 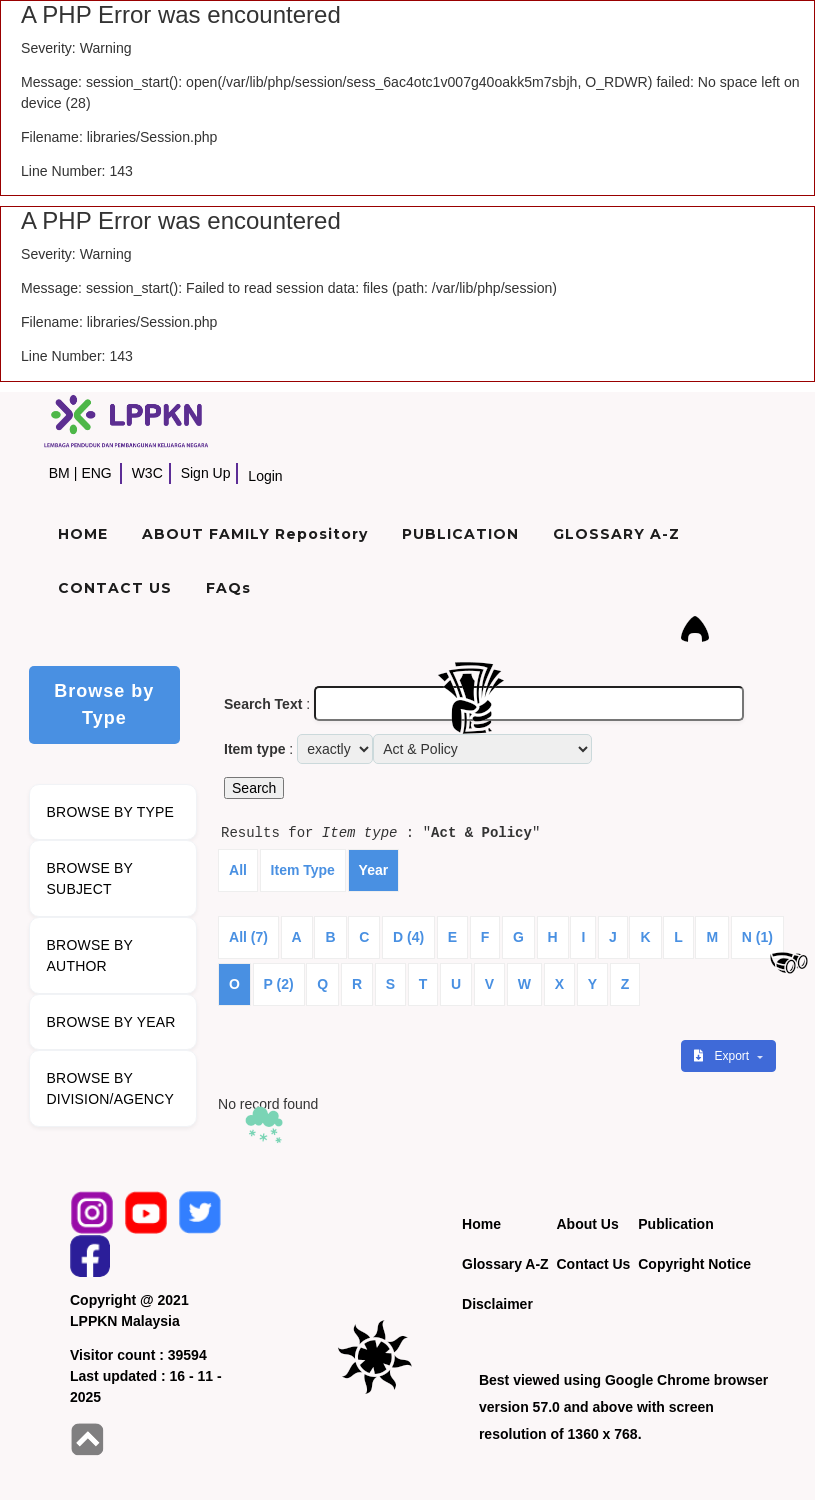 I want to click on select steampunk goggles accessory for your avatar, so click(x=789, y=963).